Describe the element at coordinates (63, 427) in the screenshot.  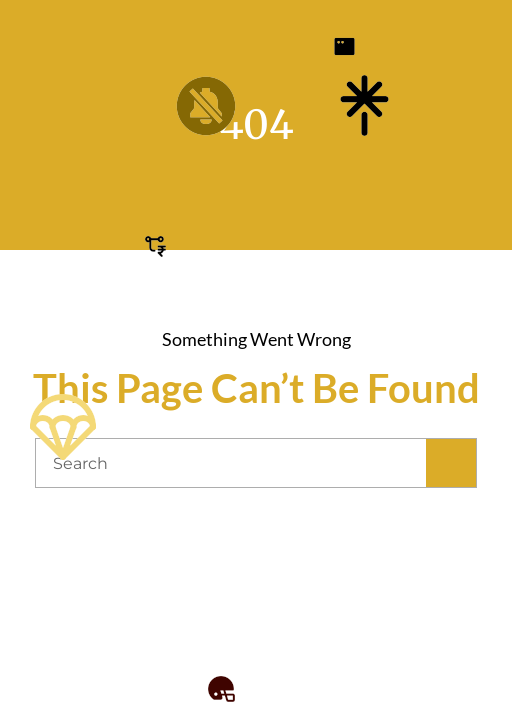
I see `access emergency or backup support options` at that location.